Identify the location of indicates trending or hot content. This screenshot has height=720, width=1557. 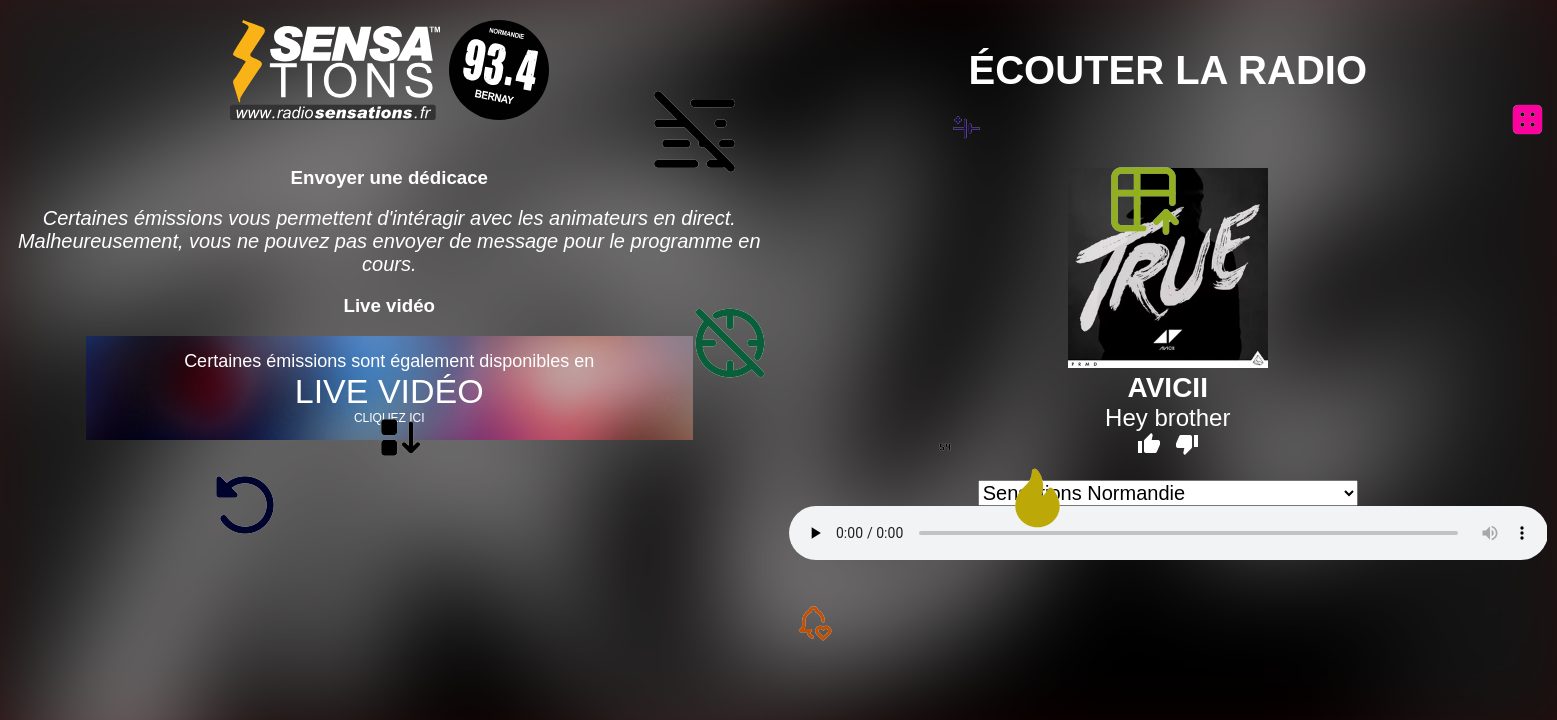
(1037, 499).